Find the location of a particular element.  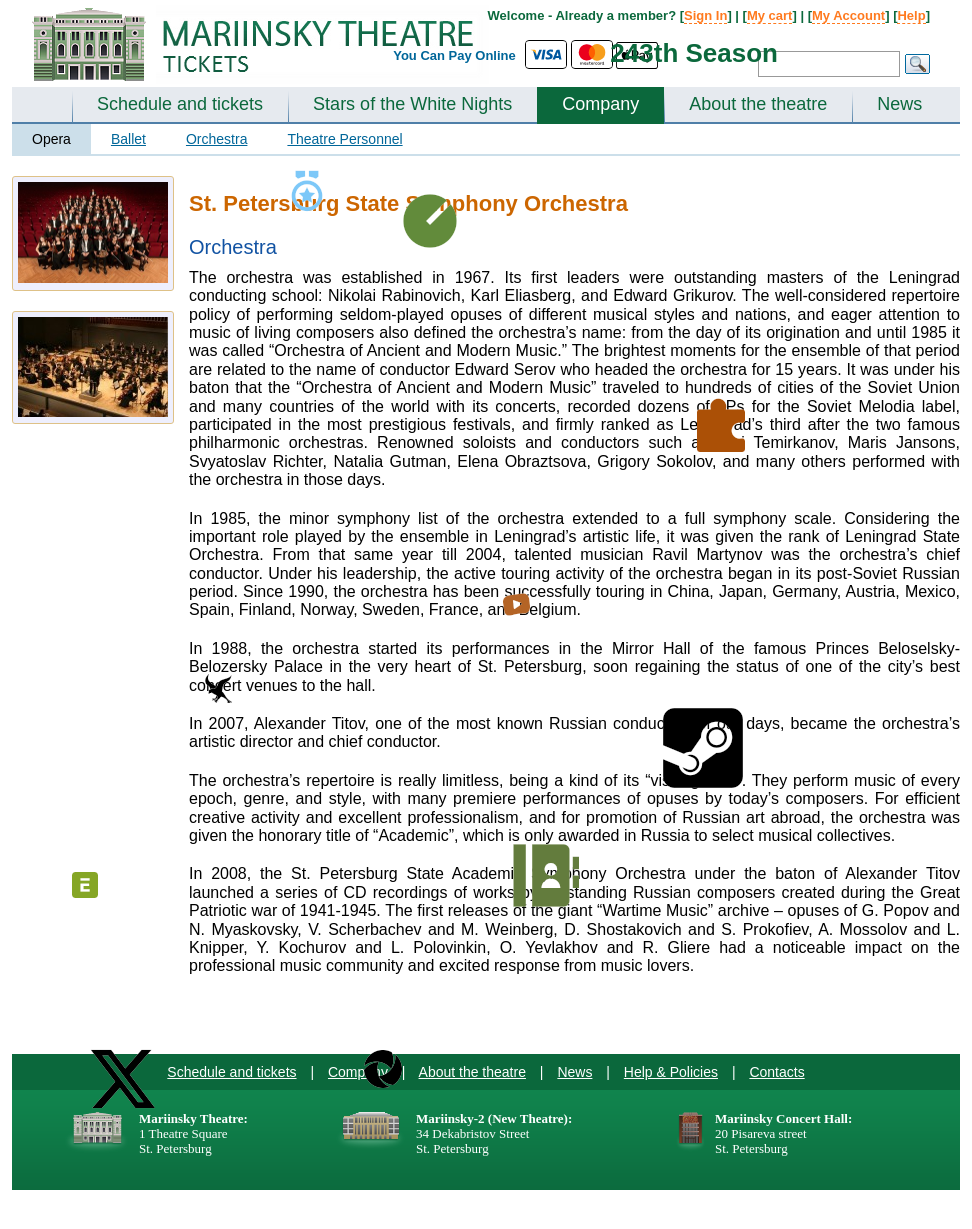

view achievements or awards is located at coordinates (307, 190).